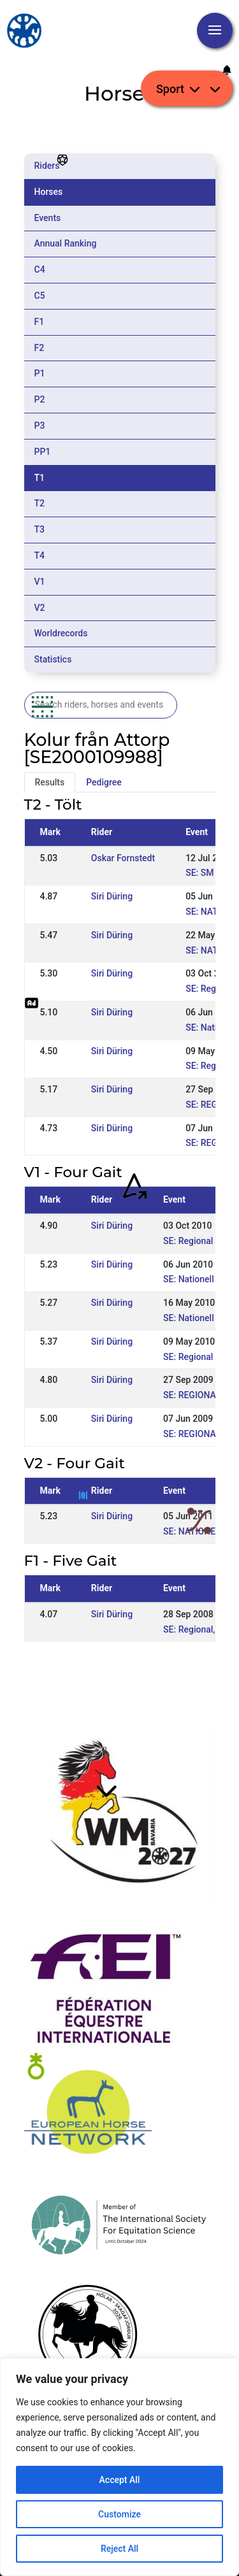 The height and width of the screenshot is (2576, 239). I want to click on auth0 identity platform logo, so click(62, 160).